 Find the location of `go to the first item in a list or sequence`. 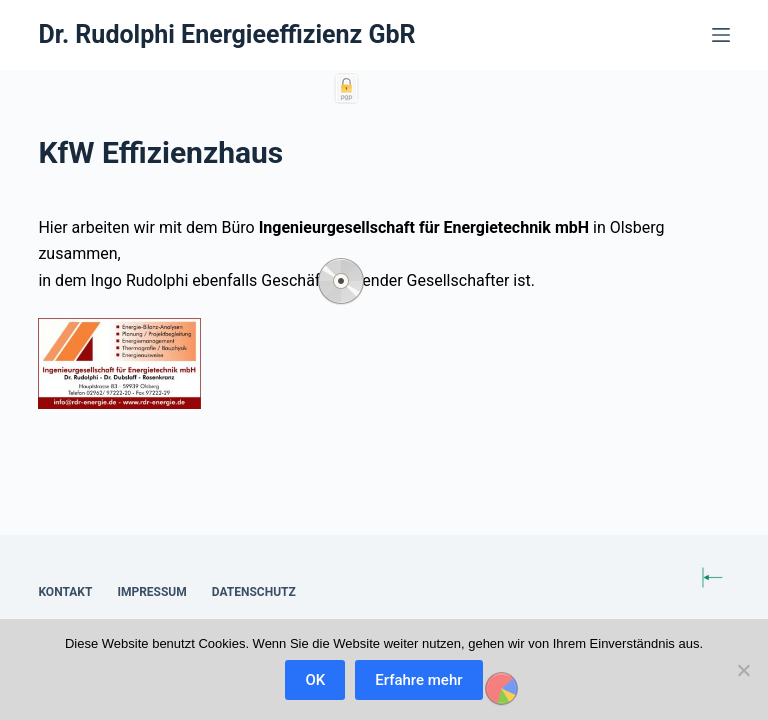

go to the first item in a list or sequence is located at coordinates (712, 577).